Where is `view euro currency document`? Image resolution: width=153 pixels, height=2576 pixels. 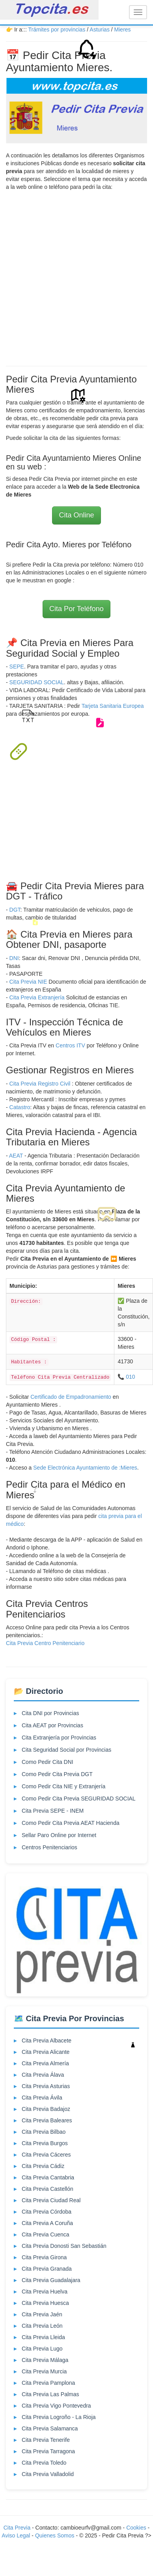
view euro currency document is located at coordinates (35, 922).